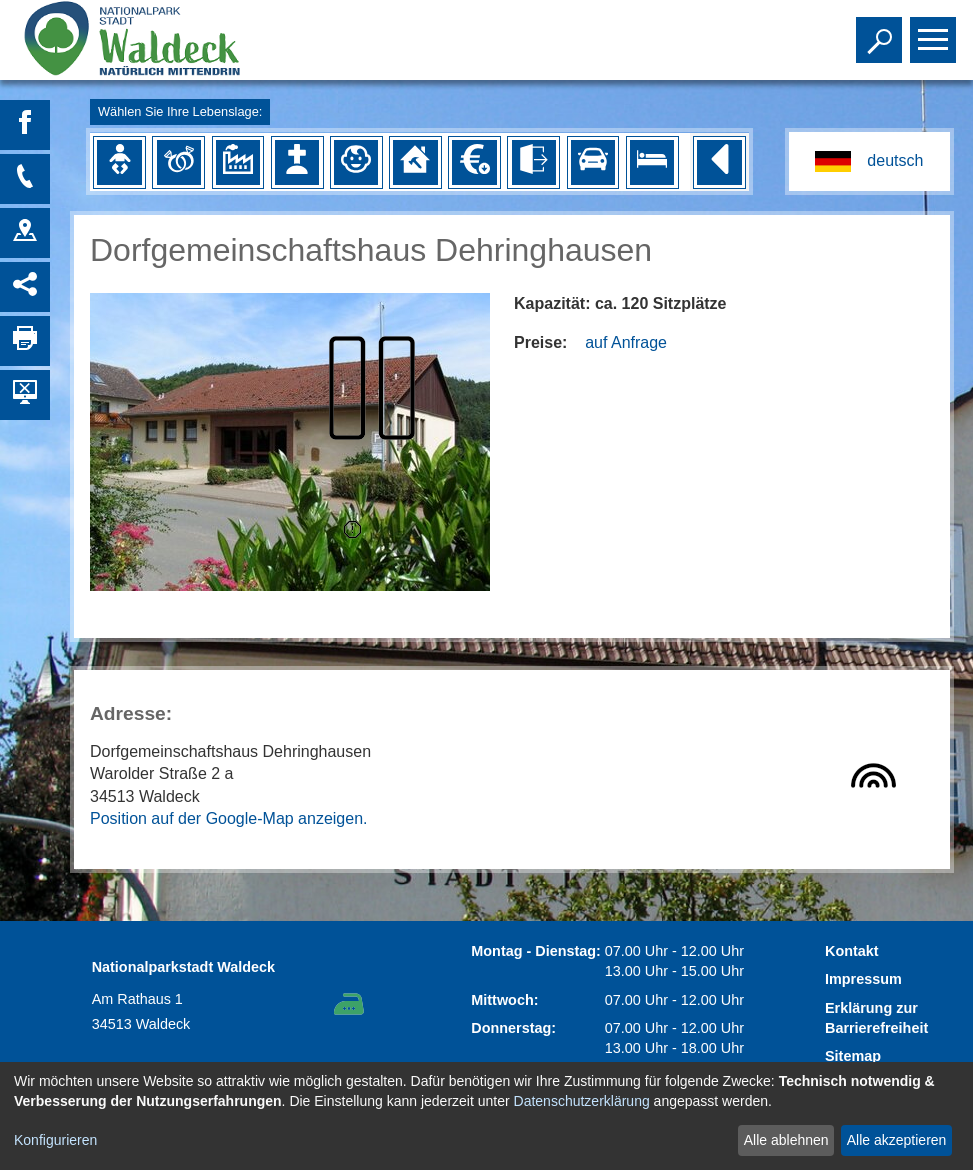 This screenshot has width=973, height=1170. Describe the element at coordinates (352, 529) in the screenshot. I see `indicates a critical error or warning` at that location.